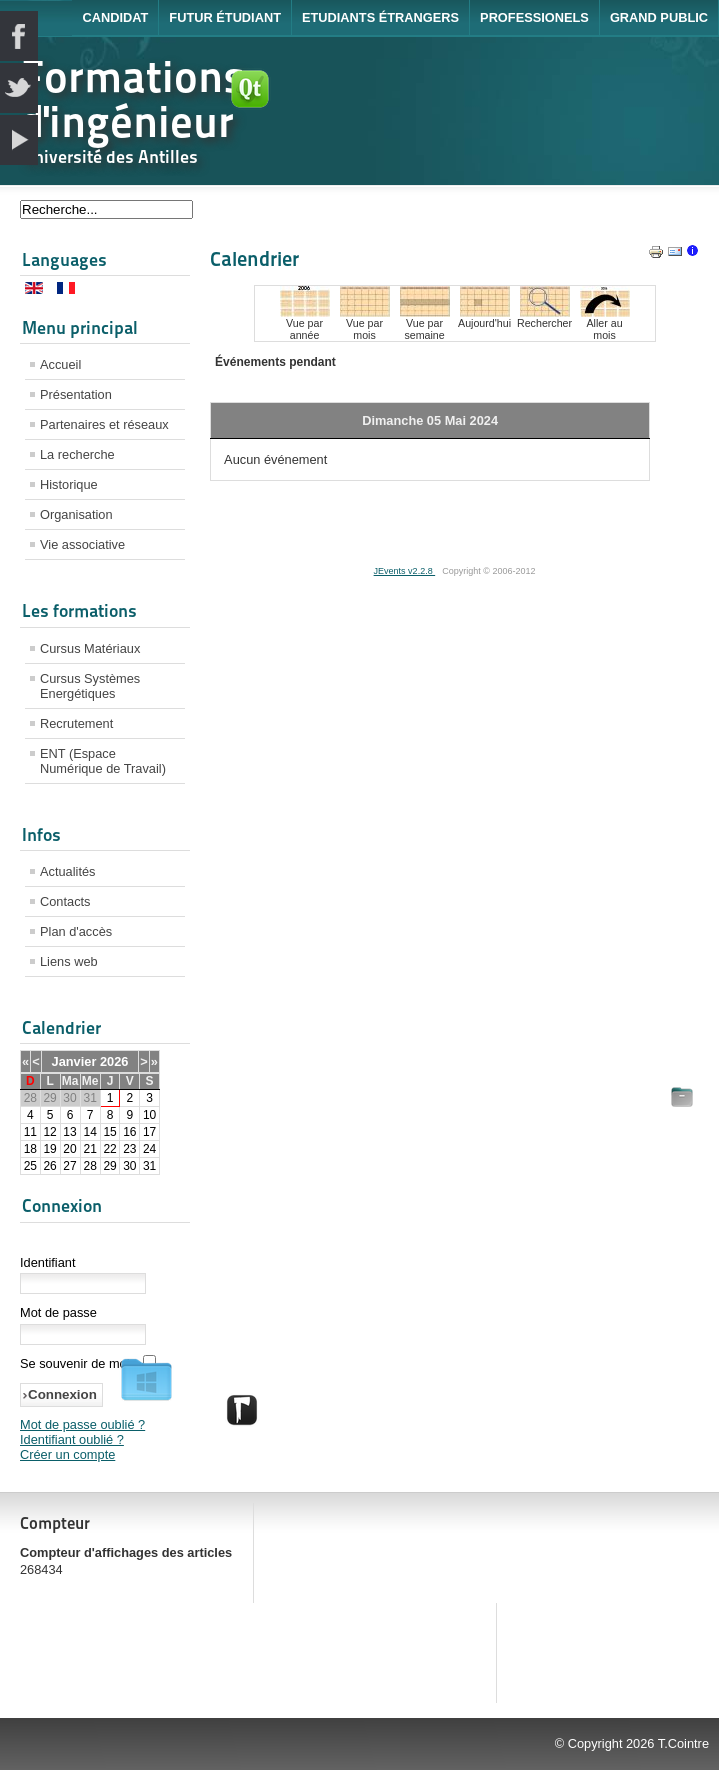 The height and width of the screenshot is (1770, 719). Describe the element at coordinates (250, 89) in the screenshot. I see `open Qt Designer application` at that location.